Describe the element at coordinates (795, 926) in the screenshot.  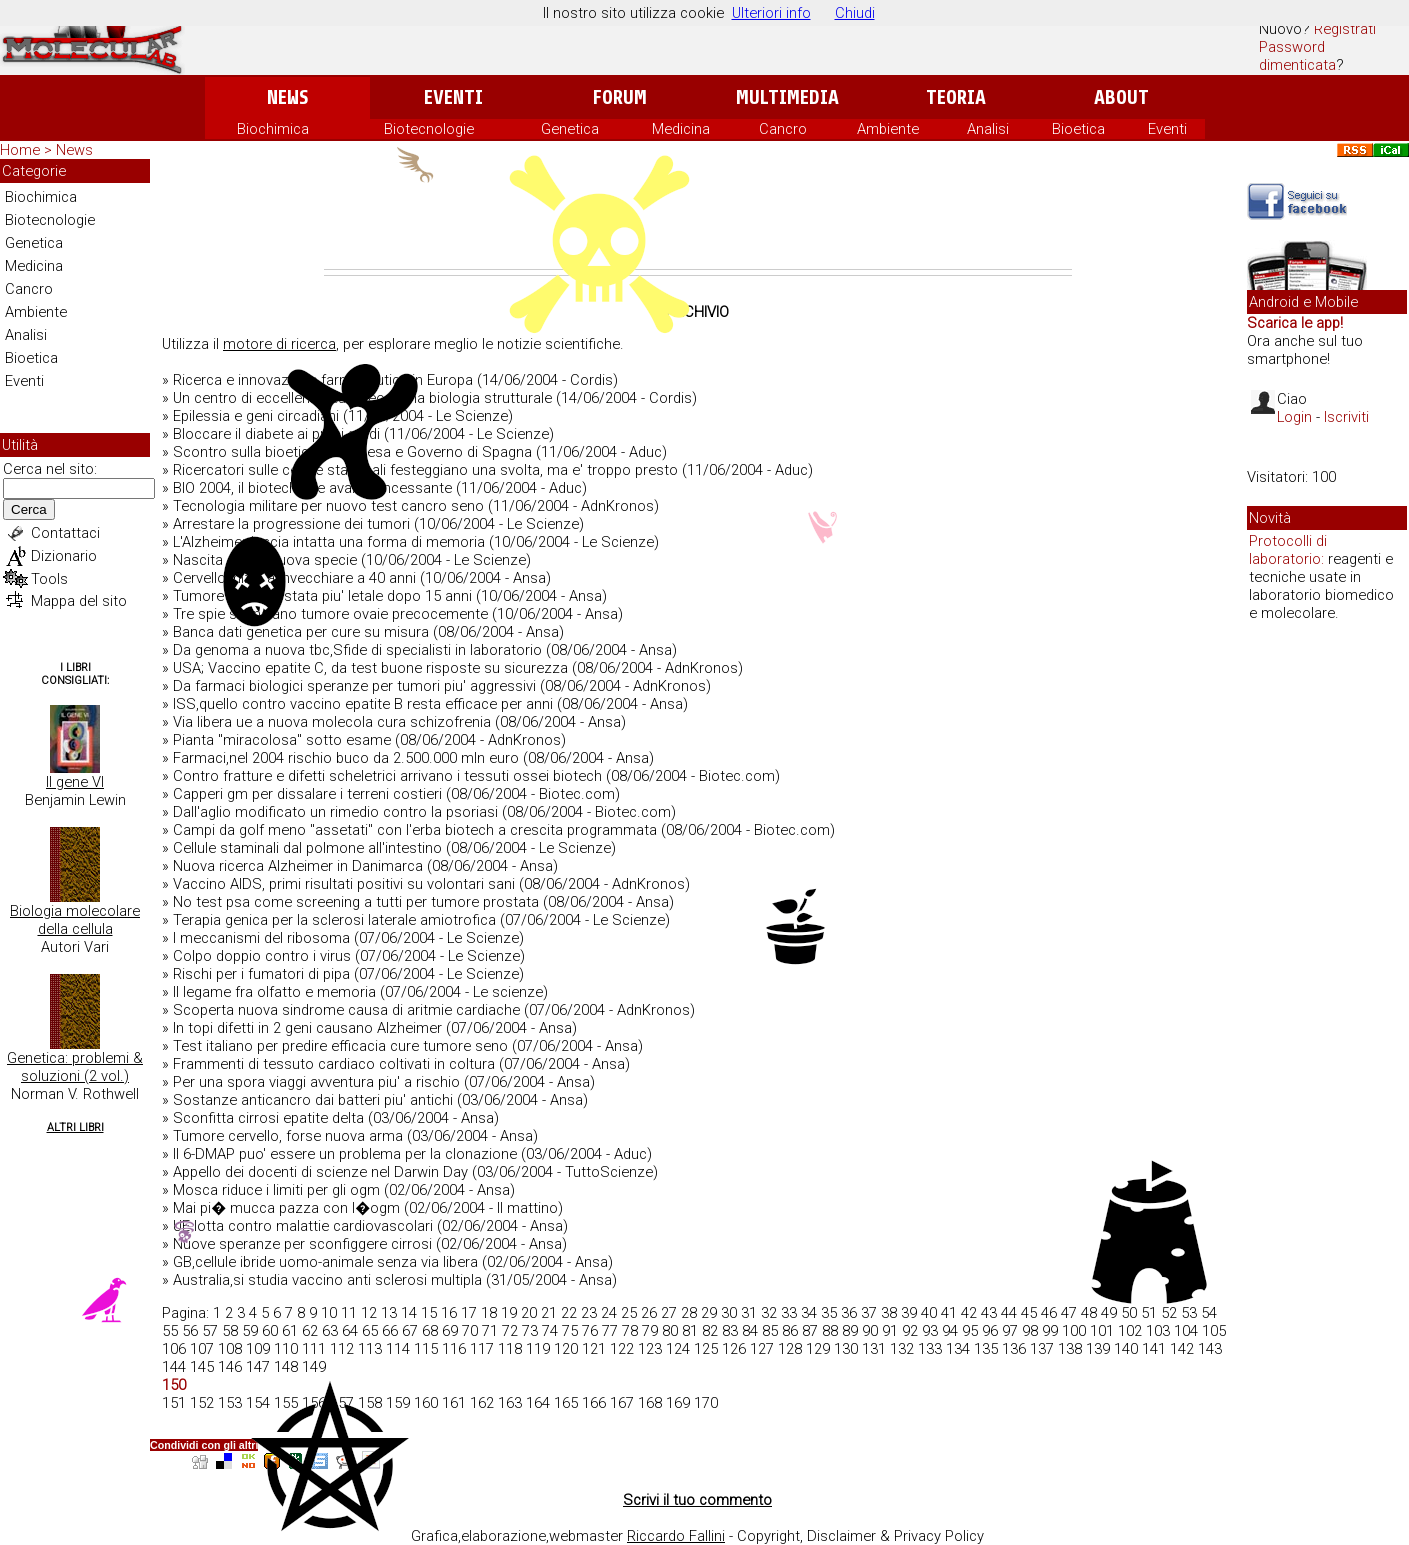
I see `start a new project or initiative` at that location.